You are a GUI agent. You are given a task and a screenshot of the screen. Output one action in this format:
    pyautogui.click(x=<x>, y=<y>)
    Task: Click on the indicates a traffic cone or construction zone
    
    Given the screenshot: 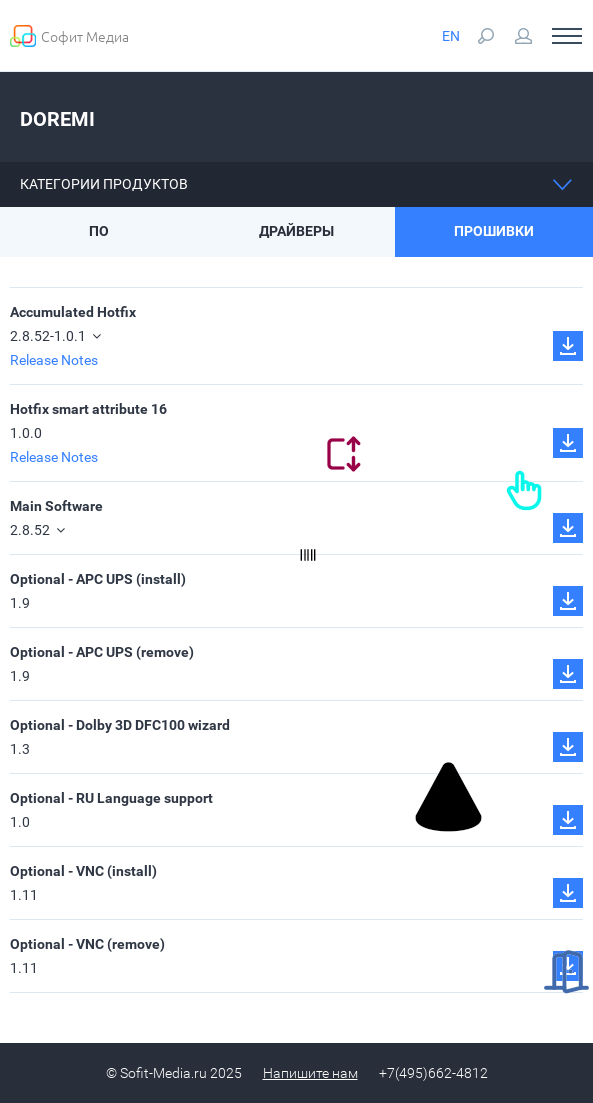 What is the action you would take?
    pyautogui.click(x=448, y=798)
    